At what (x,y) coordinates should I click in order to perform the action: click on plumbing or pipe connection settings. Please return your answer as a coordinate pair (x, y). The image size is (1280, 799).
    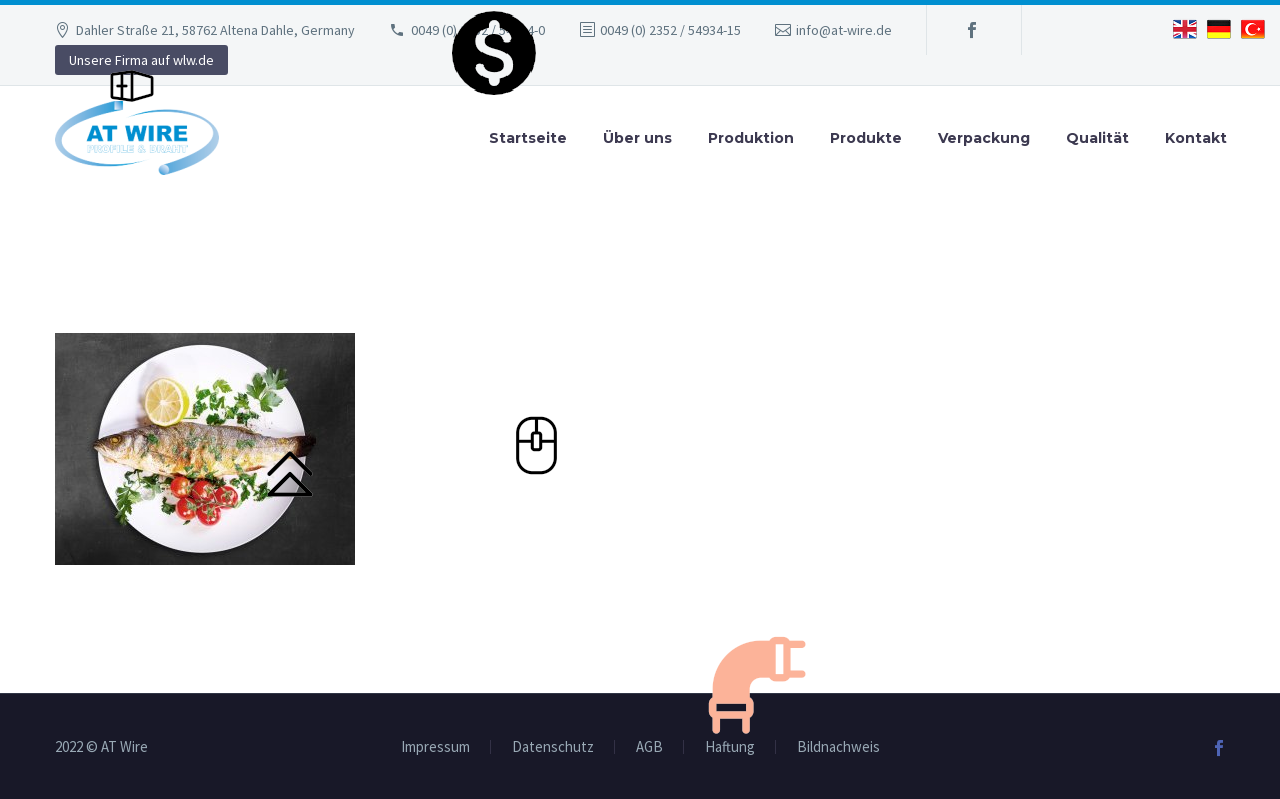
    Looking at the image, I should click on (753, 681).